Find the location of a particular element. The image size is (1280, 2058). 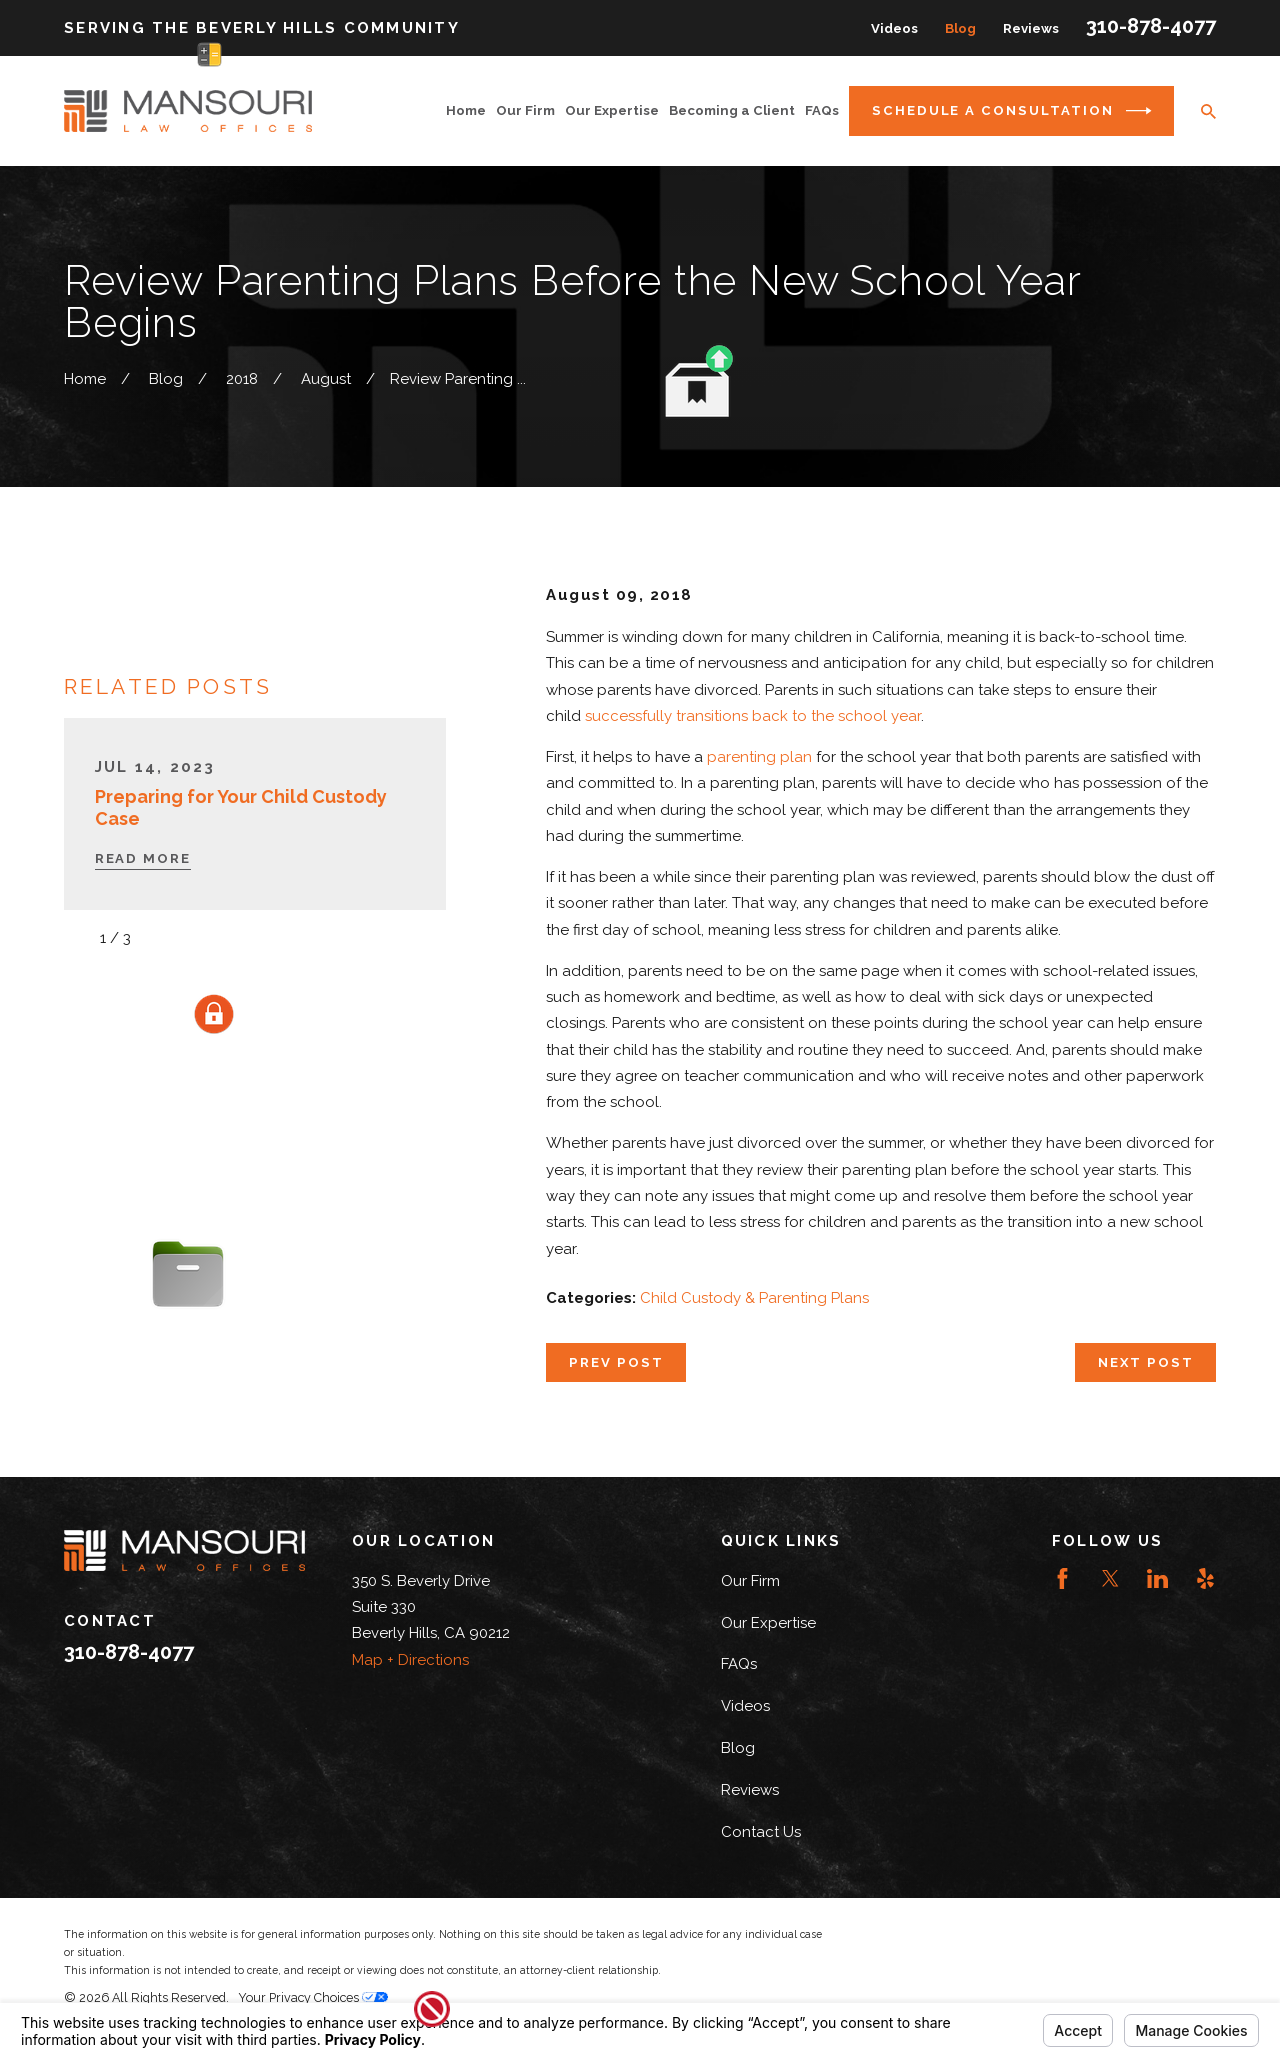

lock the screen is located at coordinates (214, 1014).